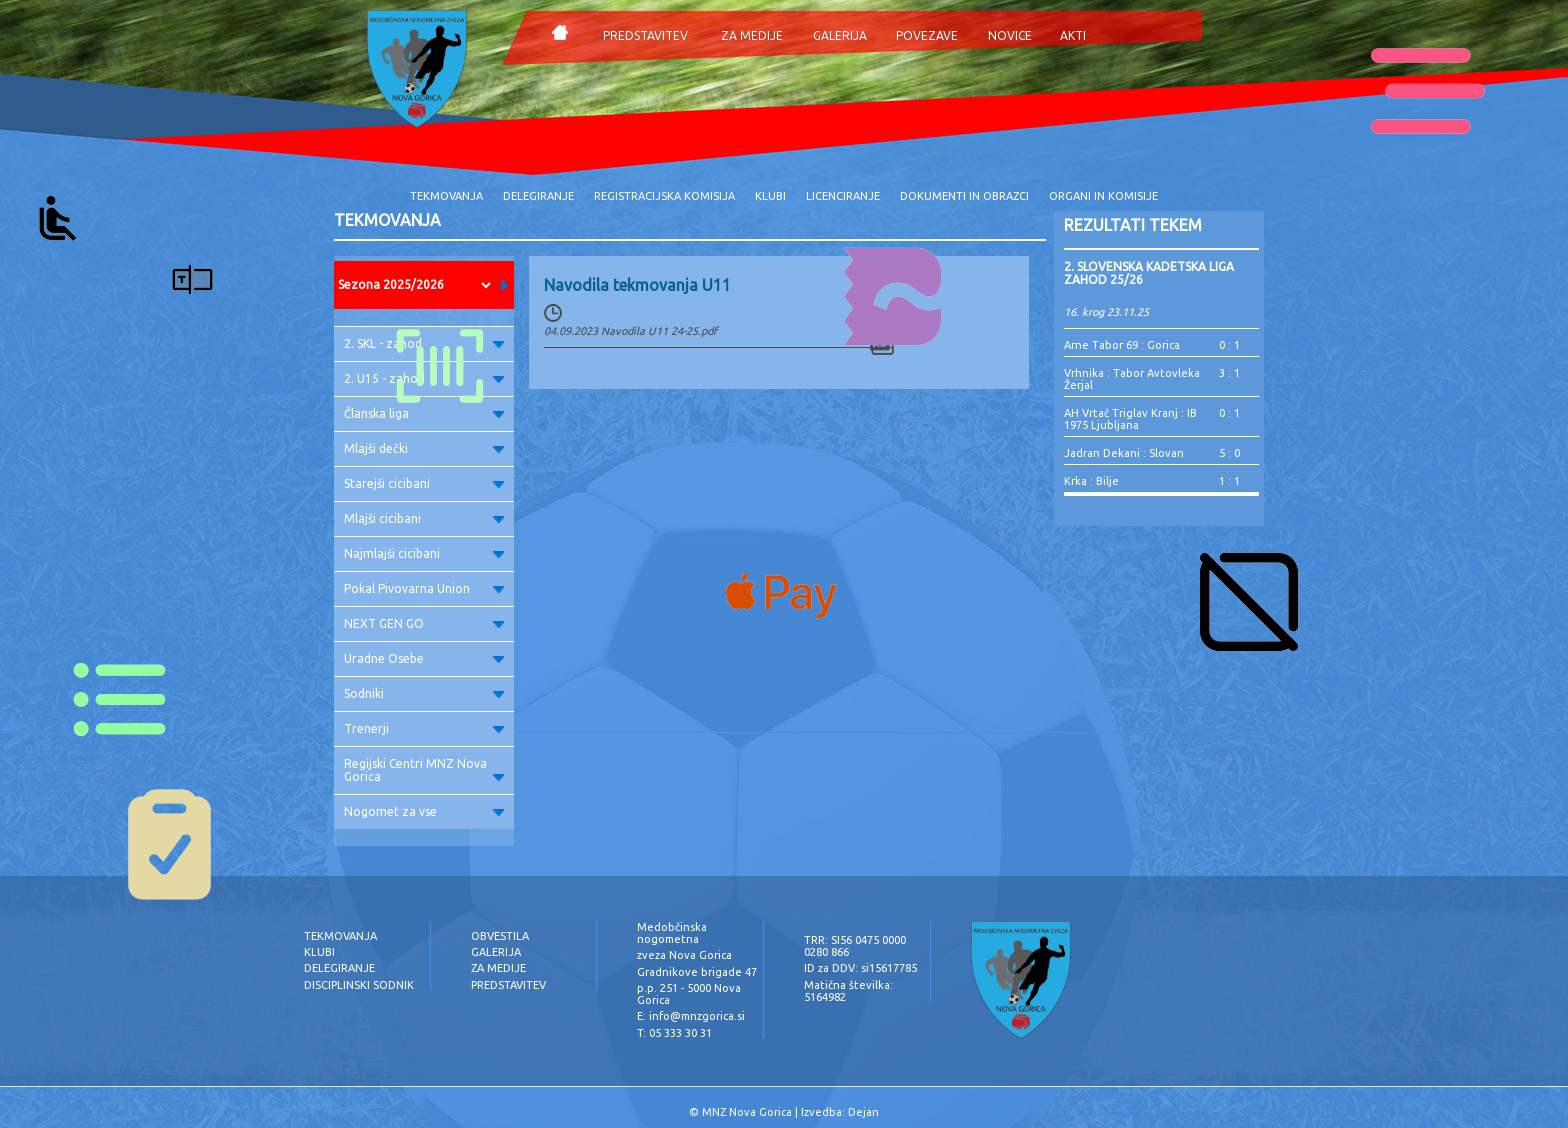  Describe the element at coordinates (892, 296) in the screenshot. I see `Stubber app or service logo` at that location.